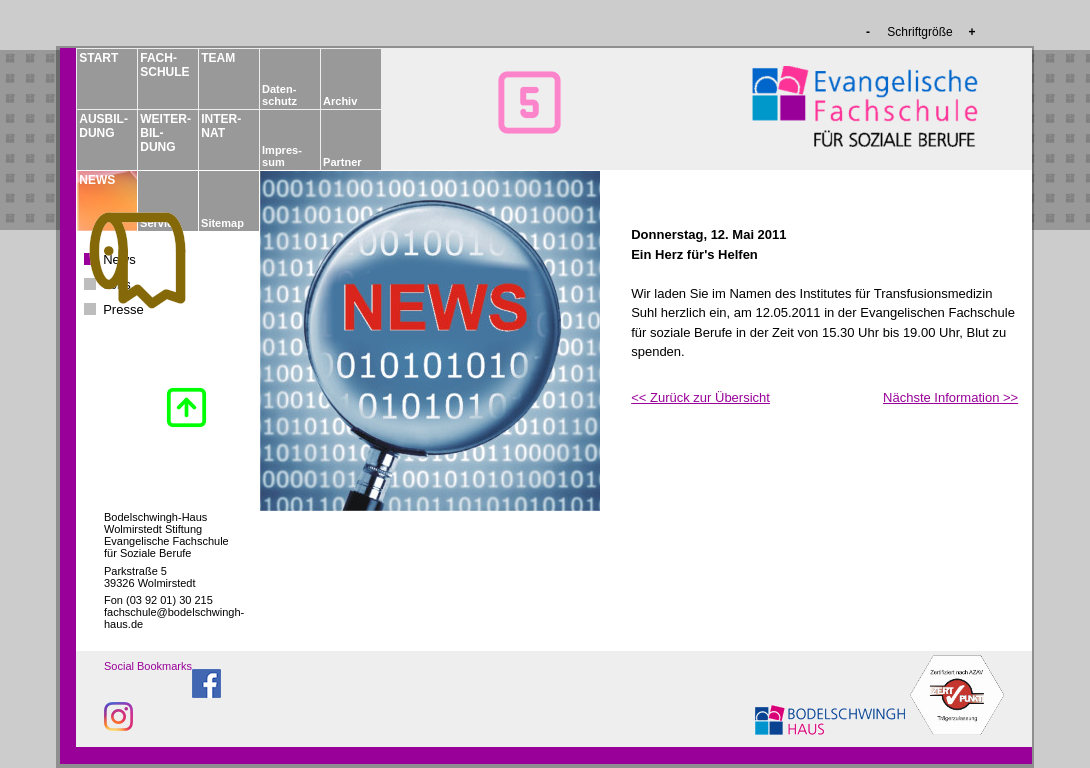 The image size is (1090, 768). Describe the element at coordinates (137, 260) in the screenshot. I see `indicates restroom or bathroom location` at that location.